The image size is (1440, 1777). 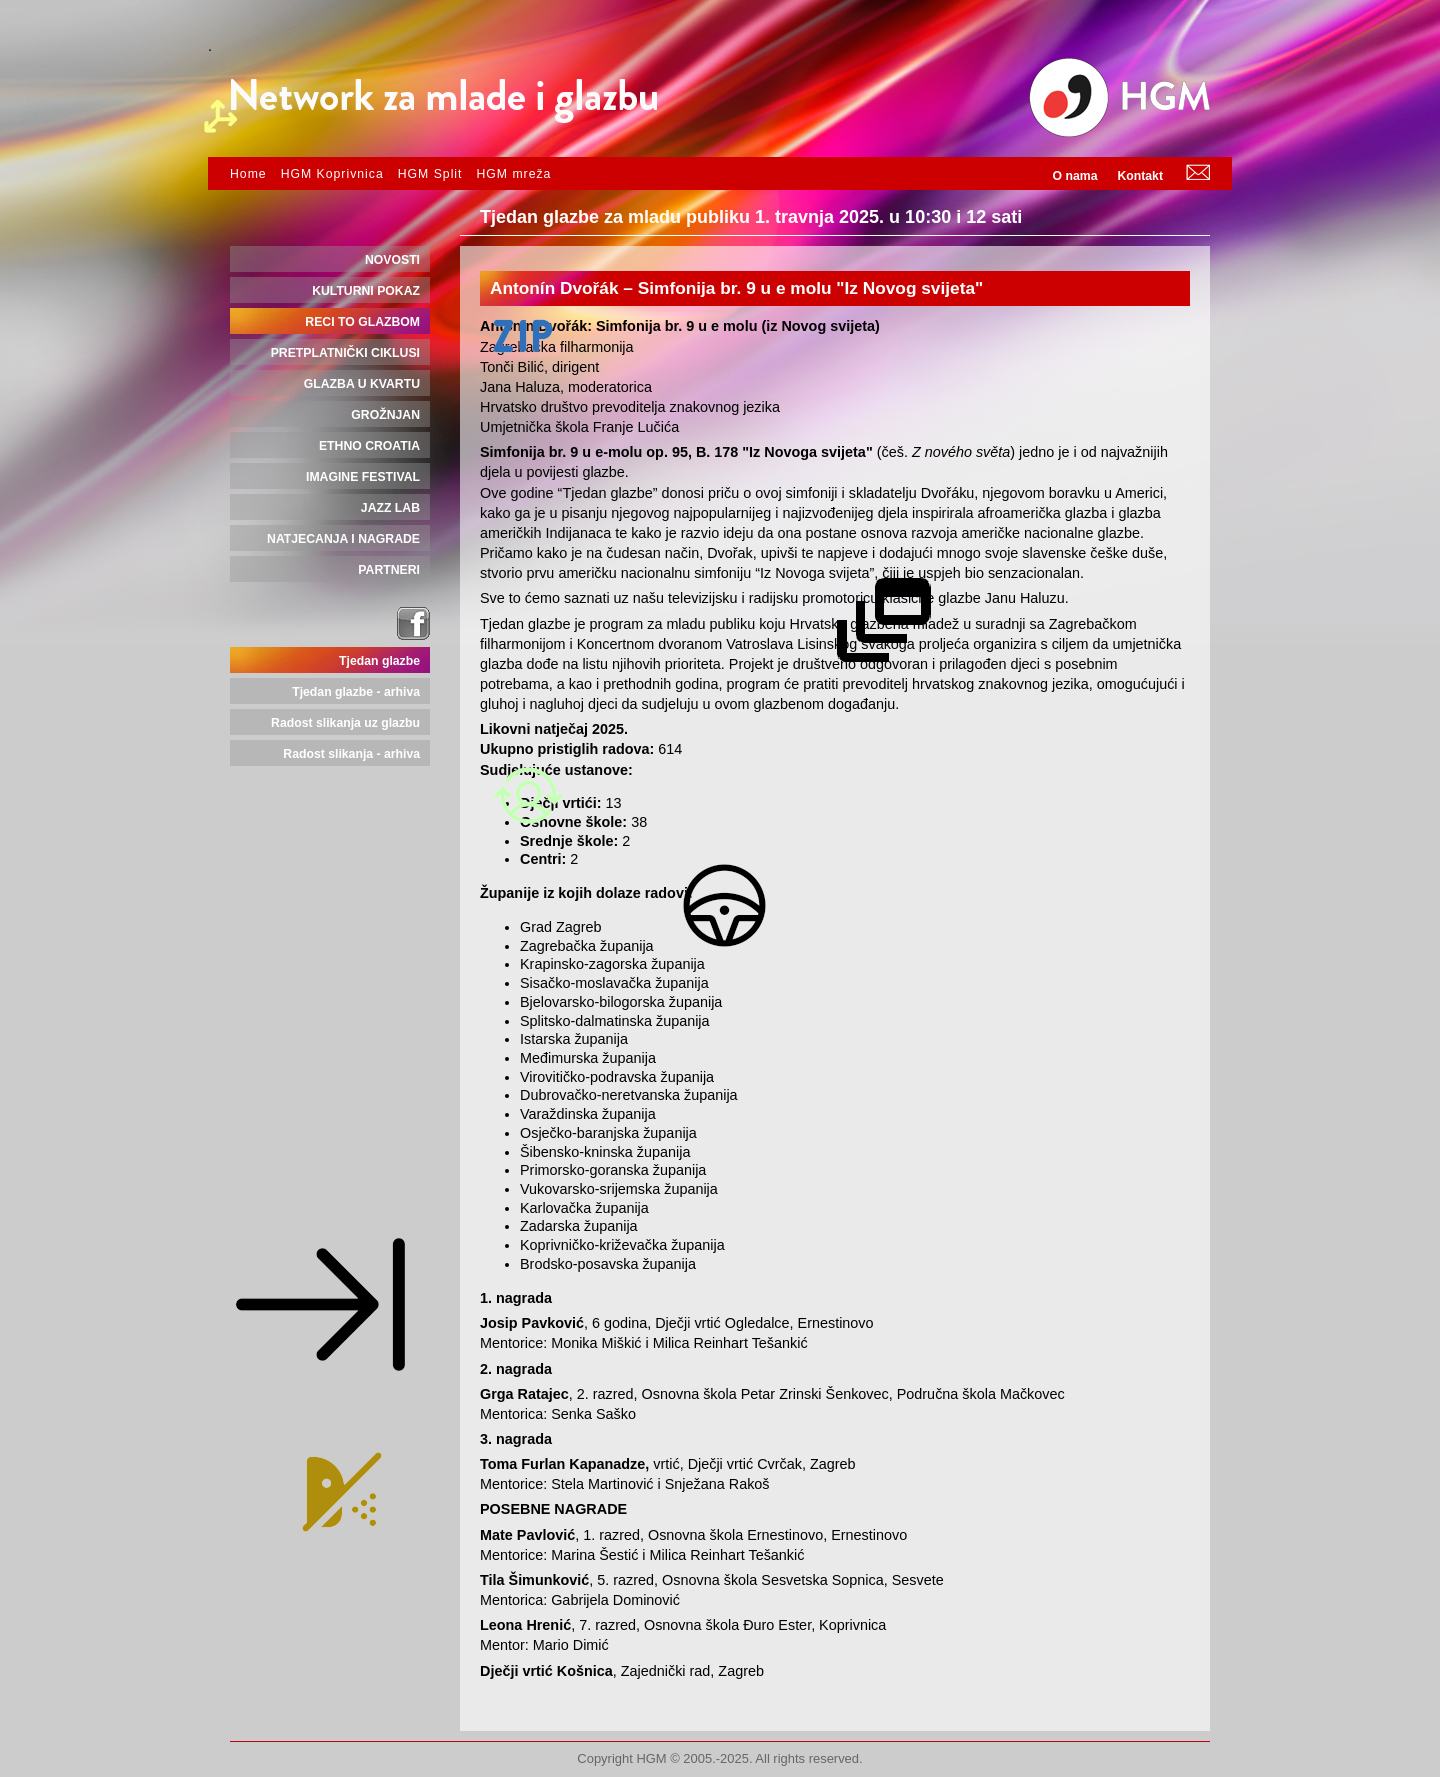 What do you see at coordinates (219, 118) in the screenshot?
I see `access 3D vector or axis controls` at bounding box center [219, 118].